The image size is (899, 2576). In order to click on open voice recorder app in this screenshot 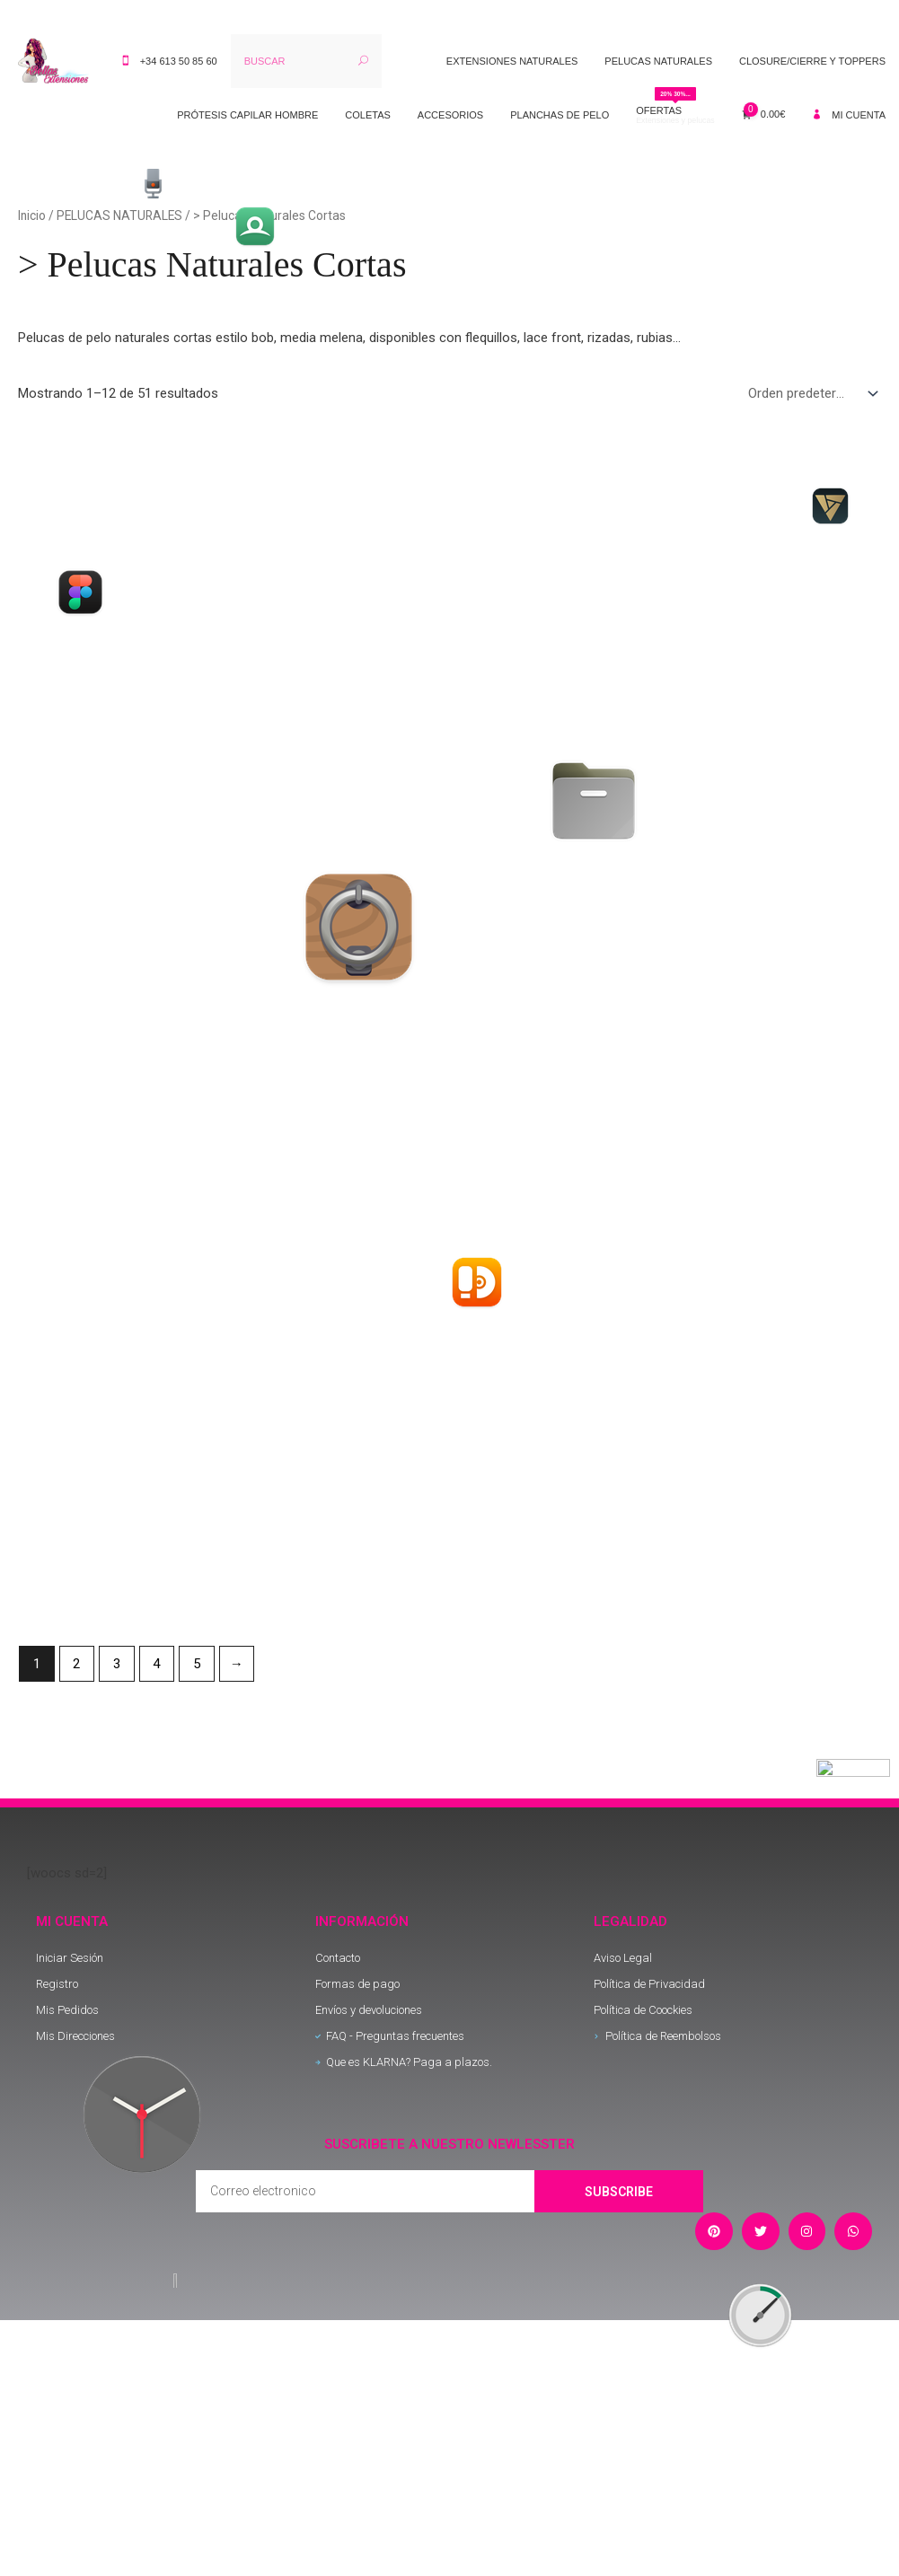, I will do `click(153, 183)`.